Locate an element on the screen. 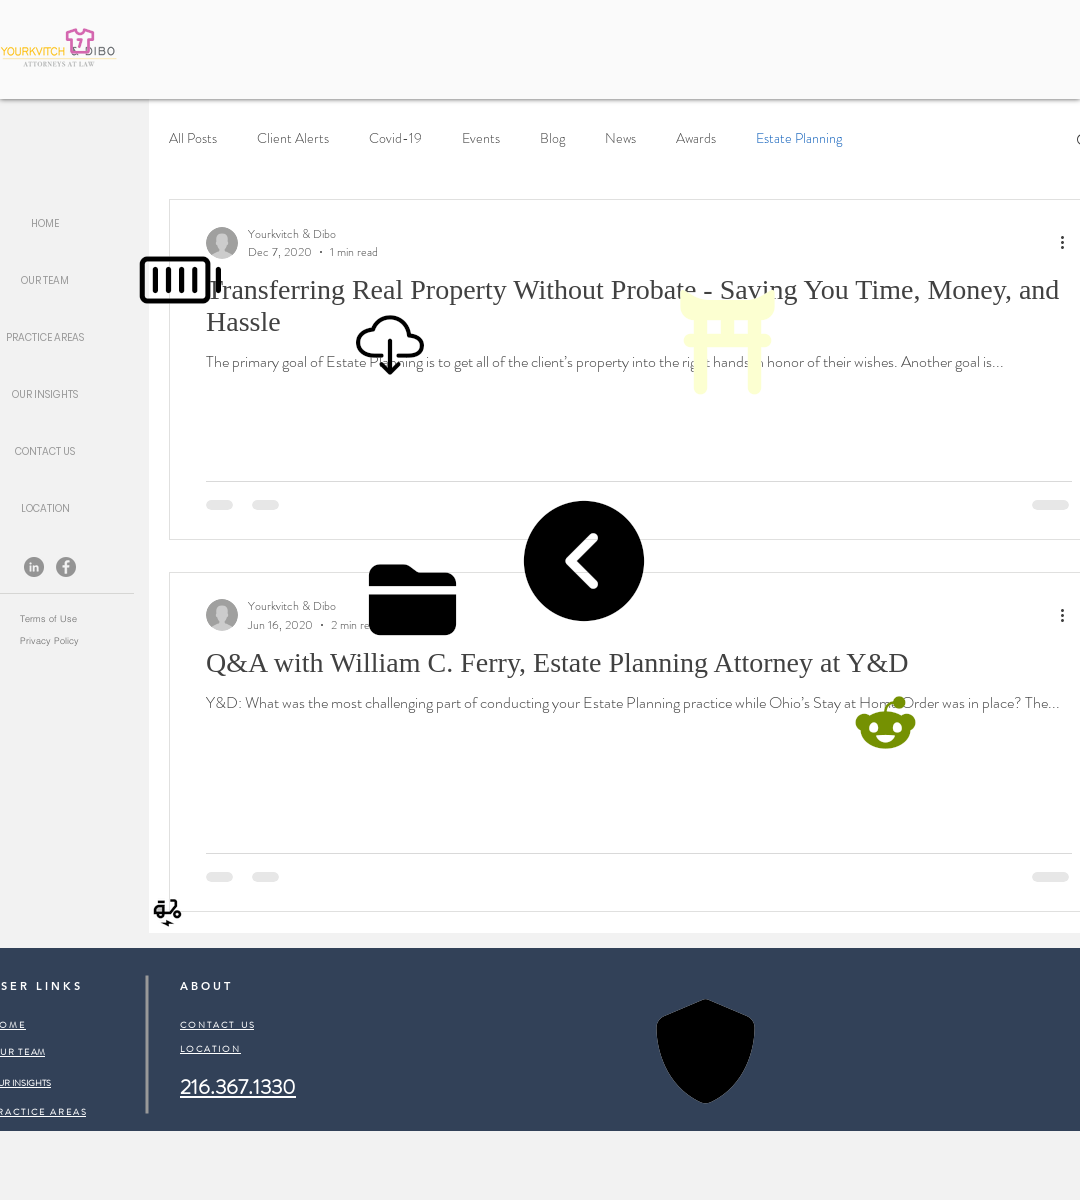 This screenshot has height=1200, width=1080. go back to the previous screen is located at coordinates (584, 561).